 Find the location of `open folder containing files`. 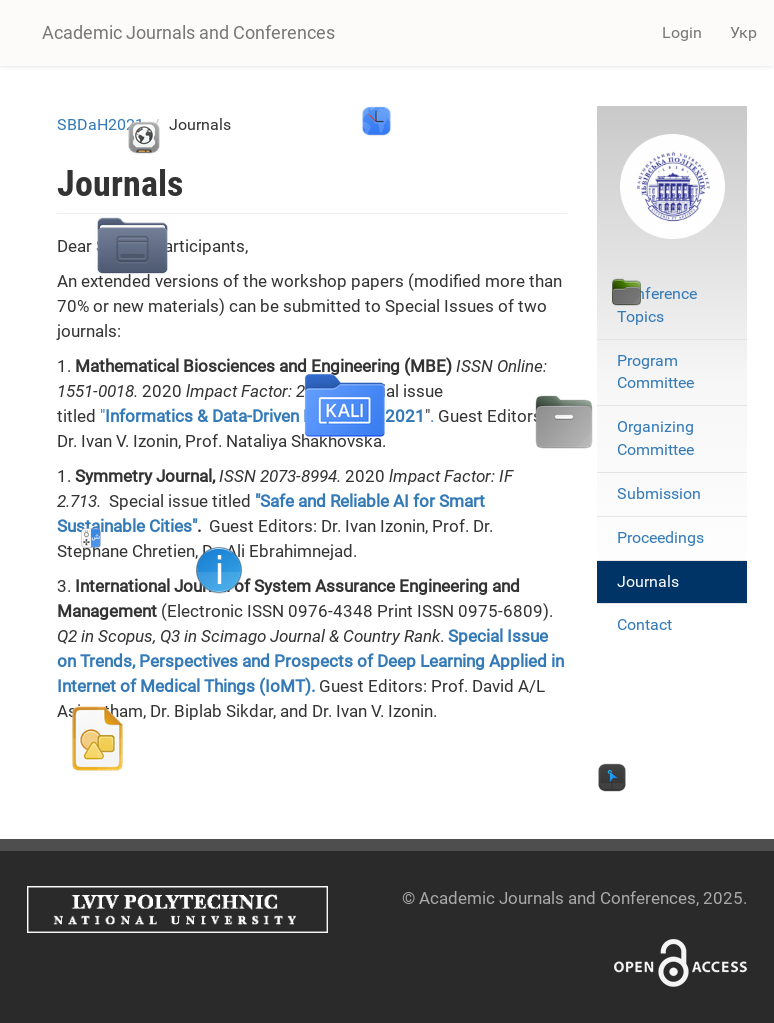

open folder containing files is located at coordinates (626, 291).